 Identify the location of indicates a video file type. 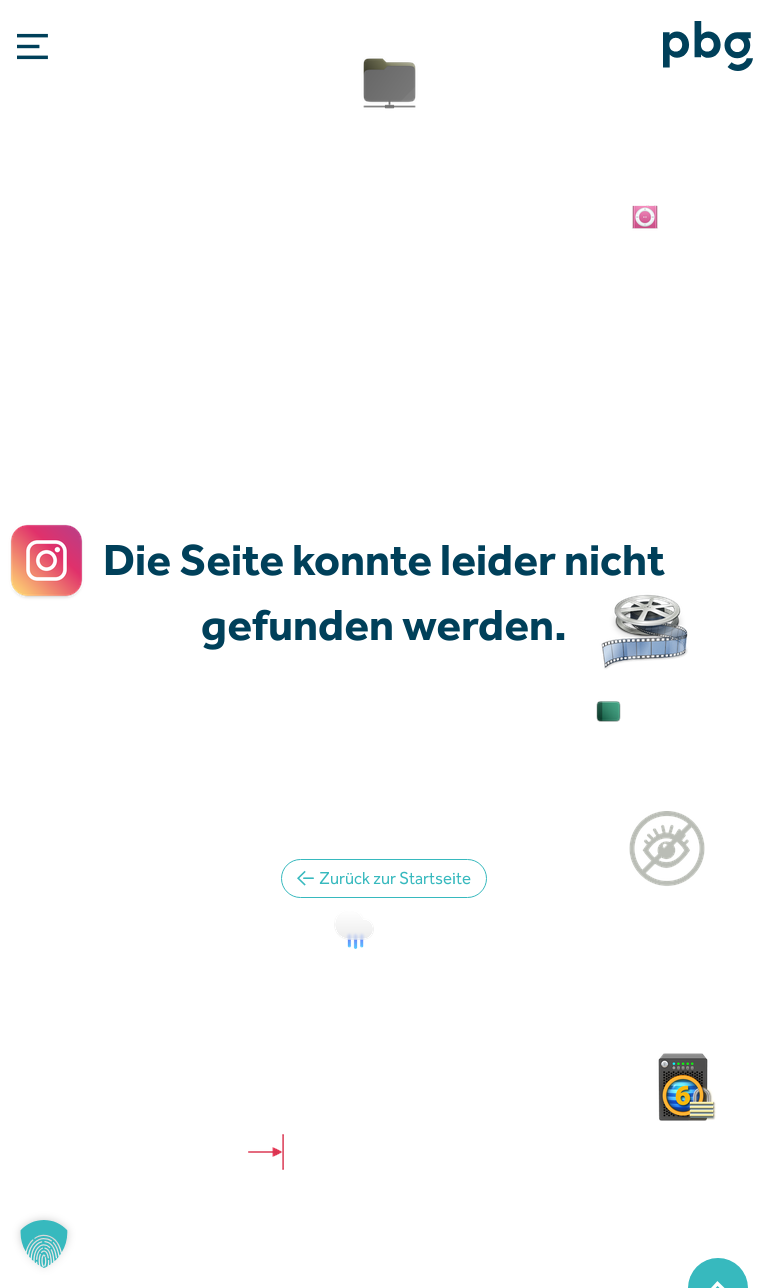
(644, 634).